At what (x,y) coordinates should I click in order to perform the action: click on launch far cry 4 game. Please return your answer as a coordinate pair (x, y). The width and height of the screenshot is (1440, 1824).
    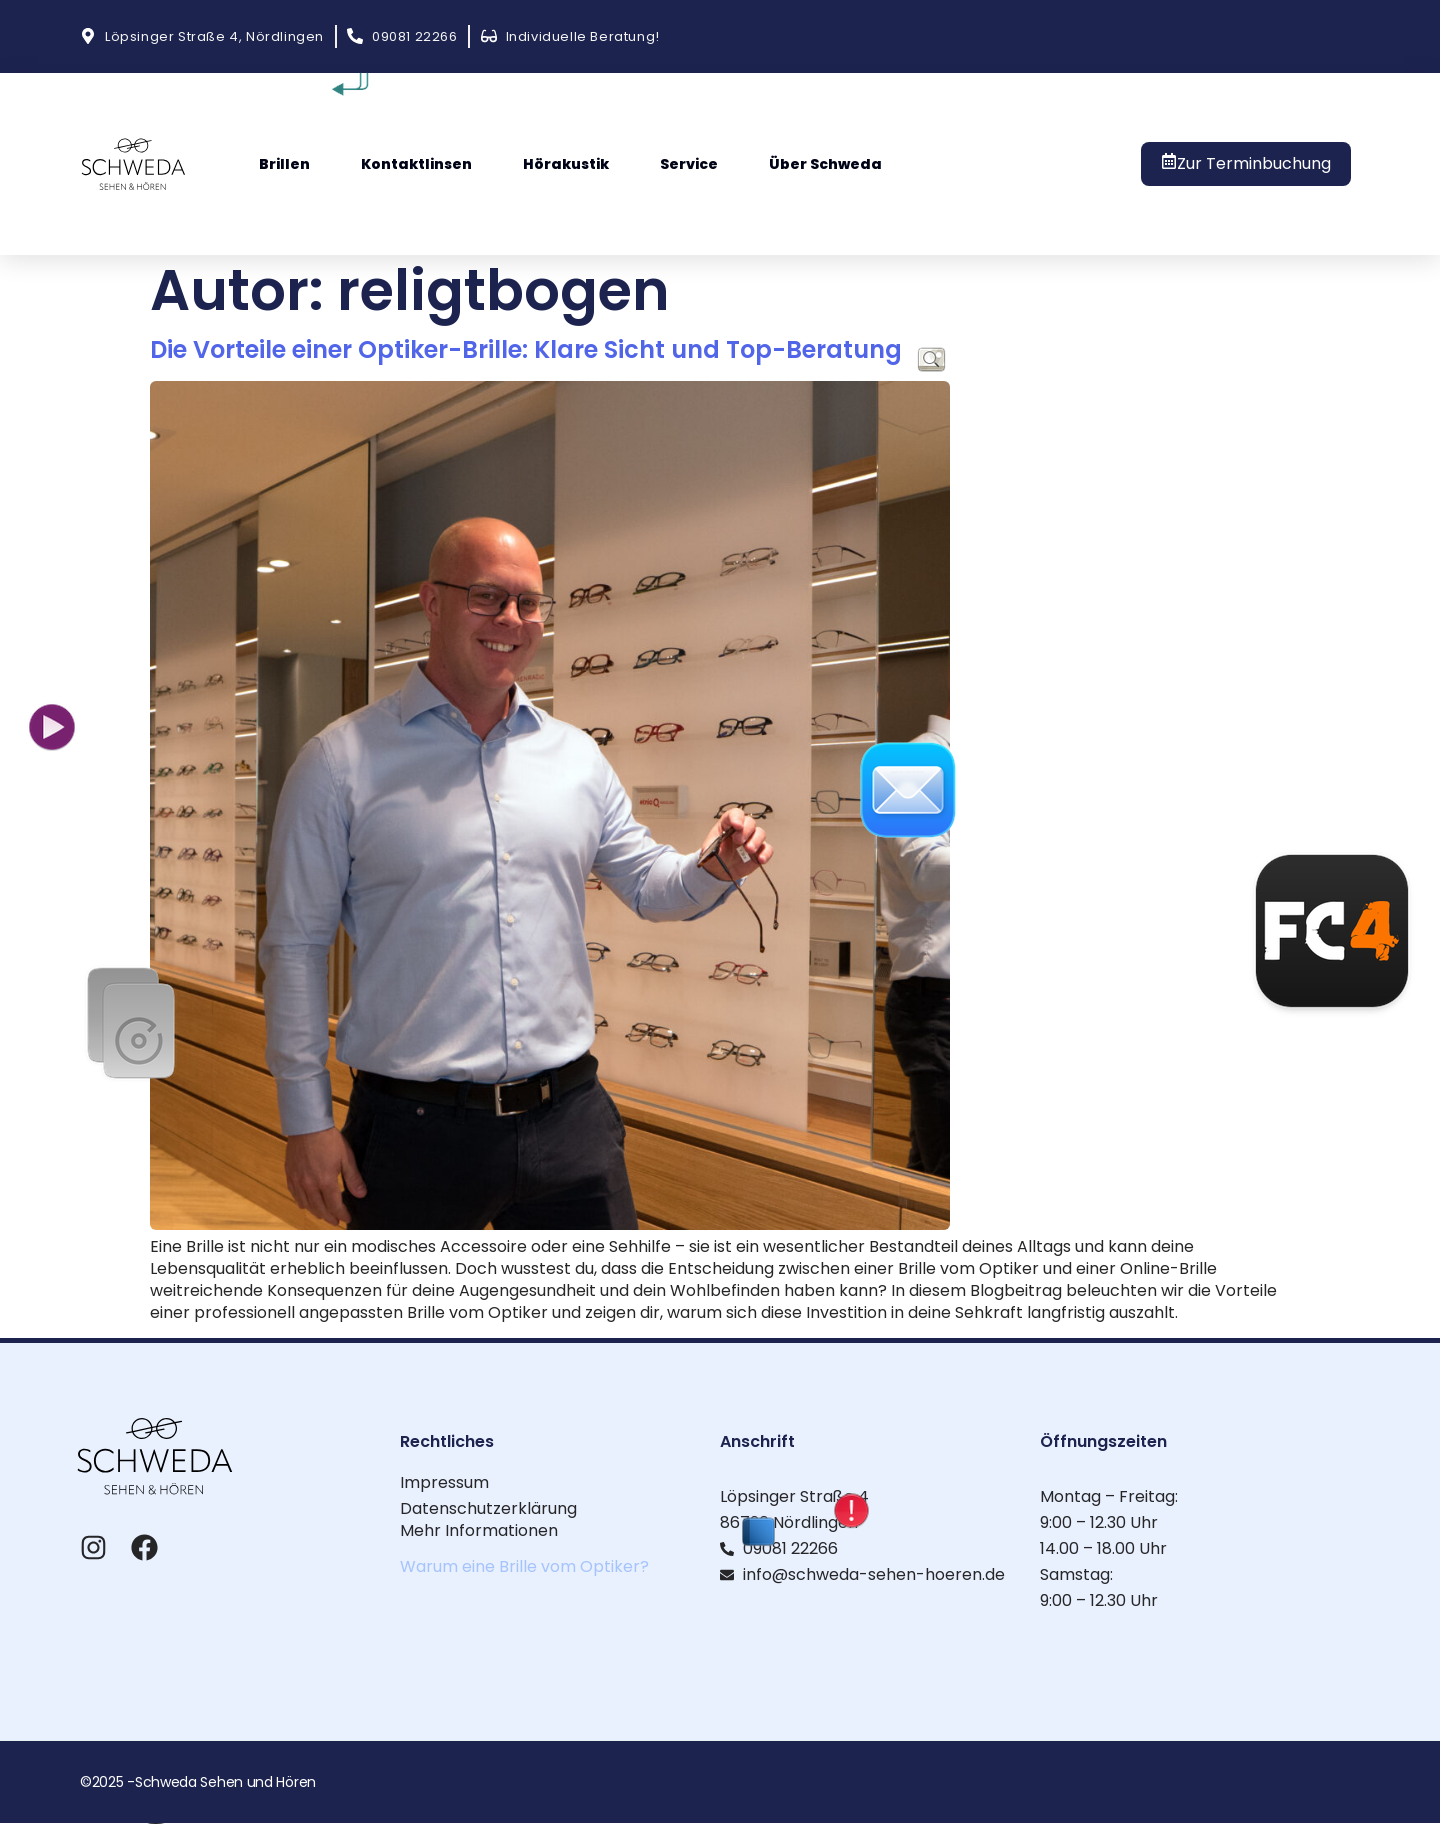
    Looking at the image, I should click on (1332, 931).